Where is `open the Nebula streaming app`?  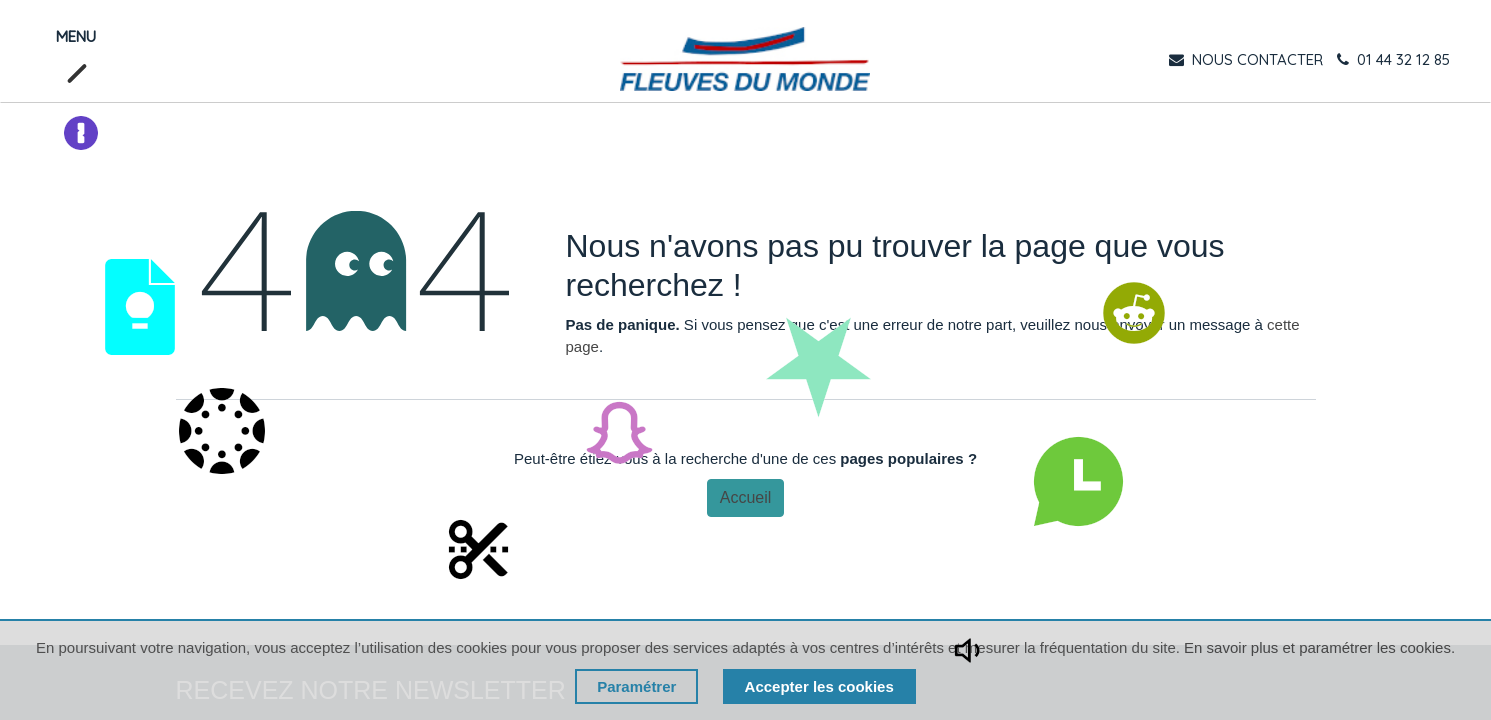 open the Nebula streaming app is located at coordinates (818, 367).